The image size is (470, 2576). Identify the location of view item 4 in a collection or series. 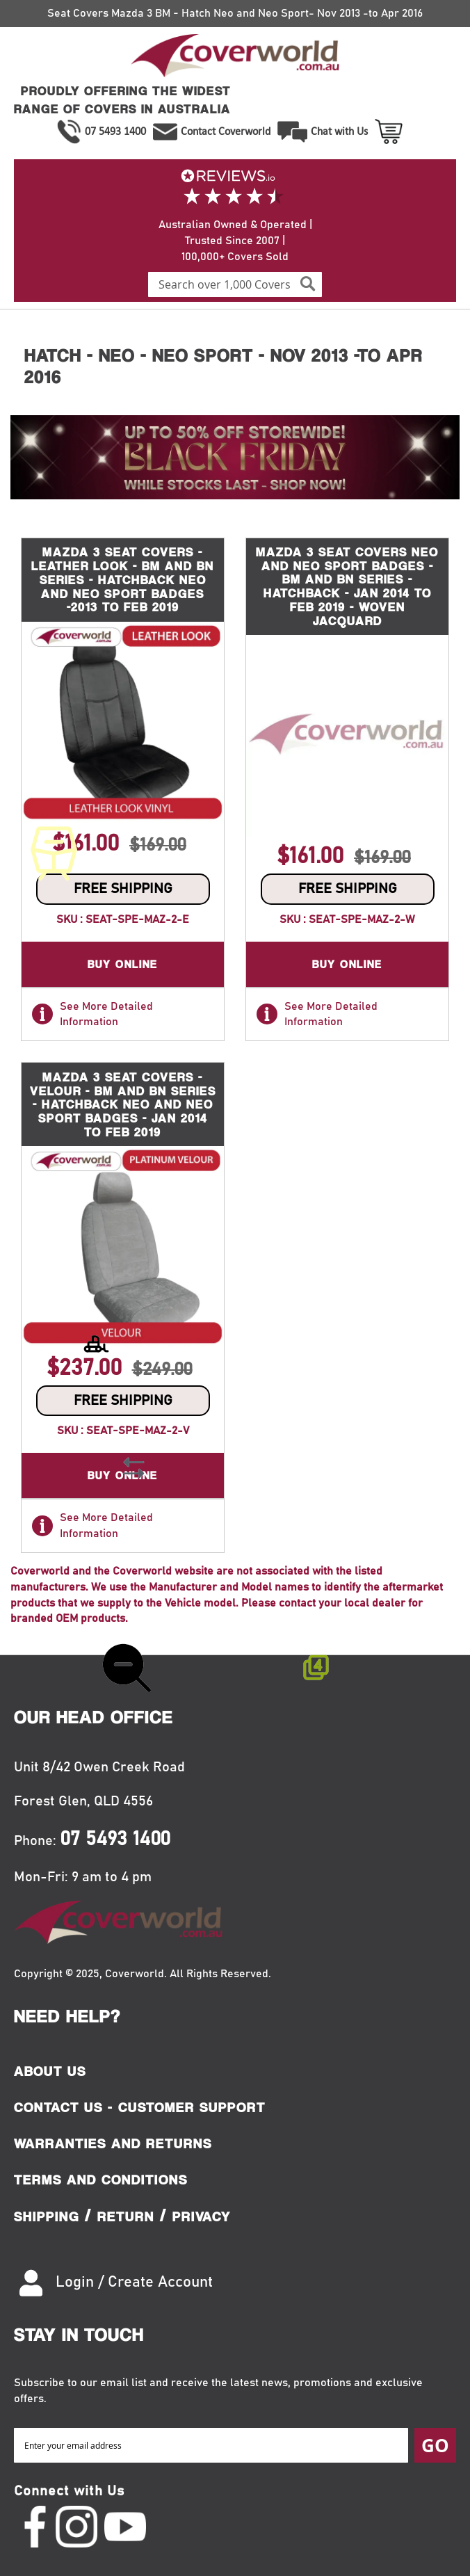
(316, 1667).